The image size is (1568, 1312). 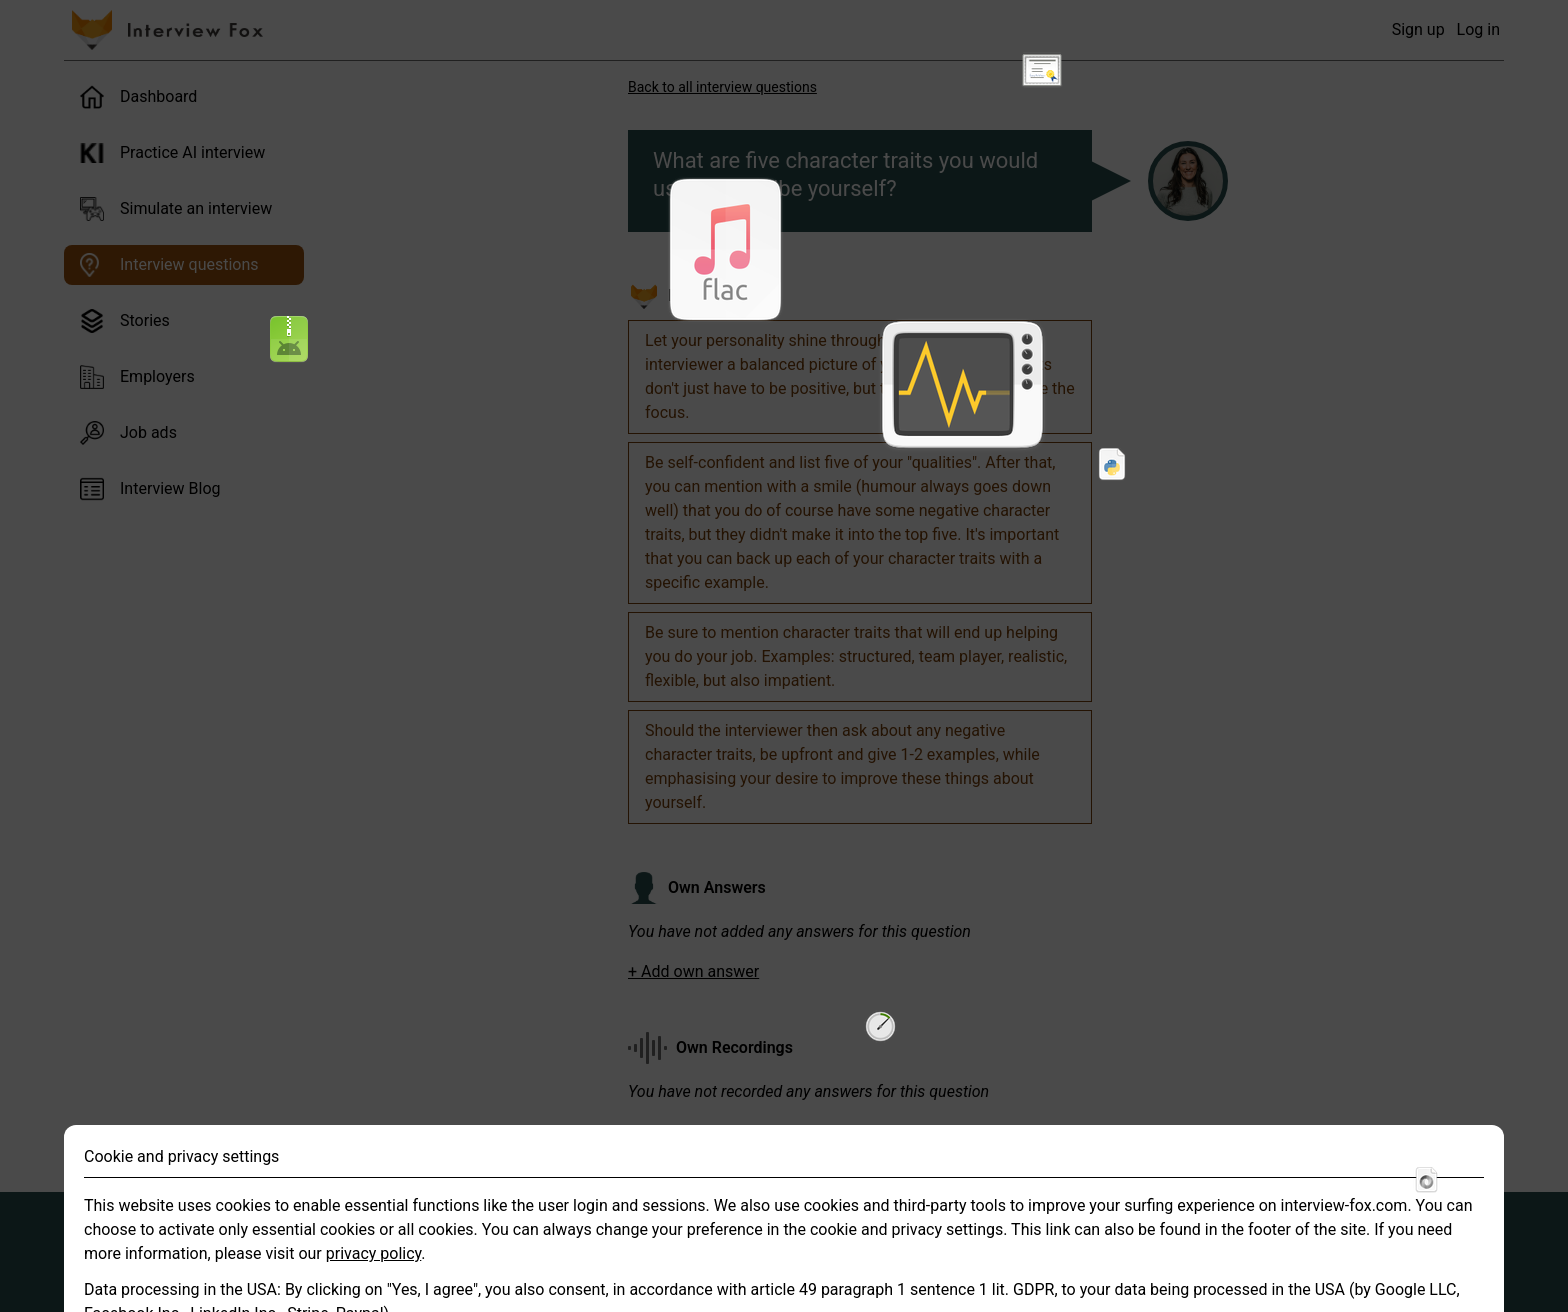 I want to click on an android application package file (apk), so click(x=289, y=339).